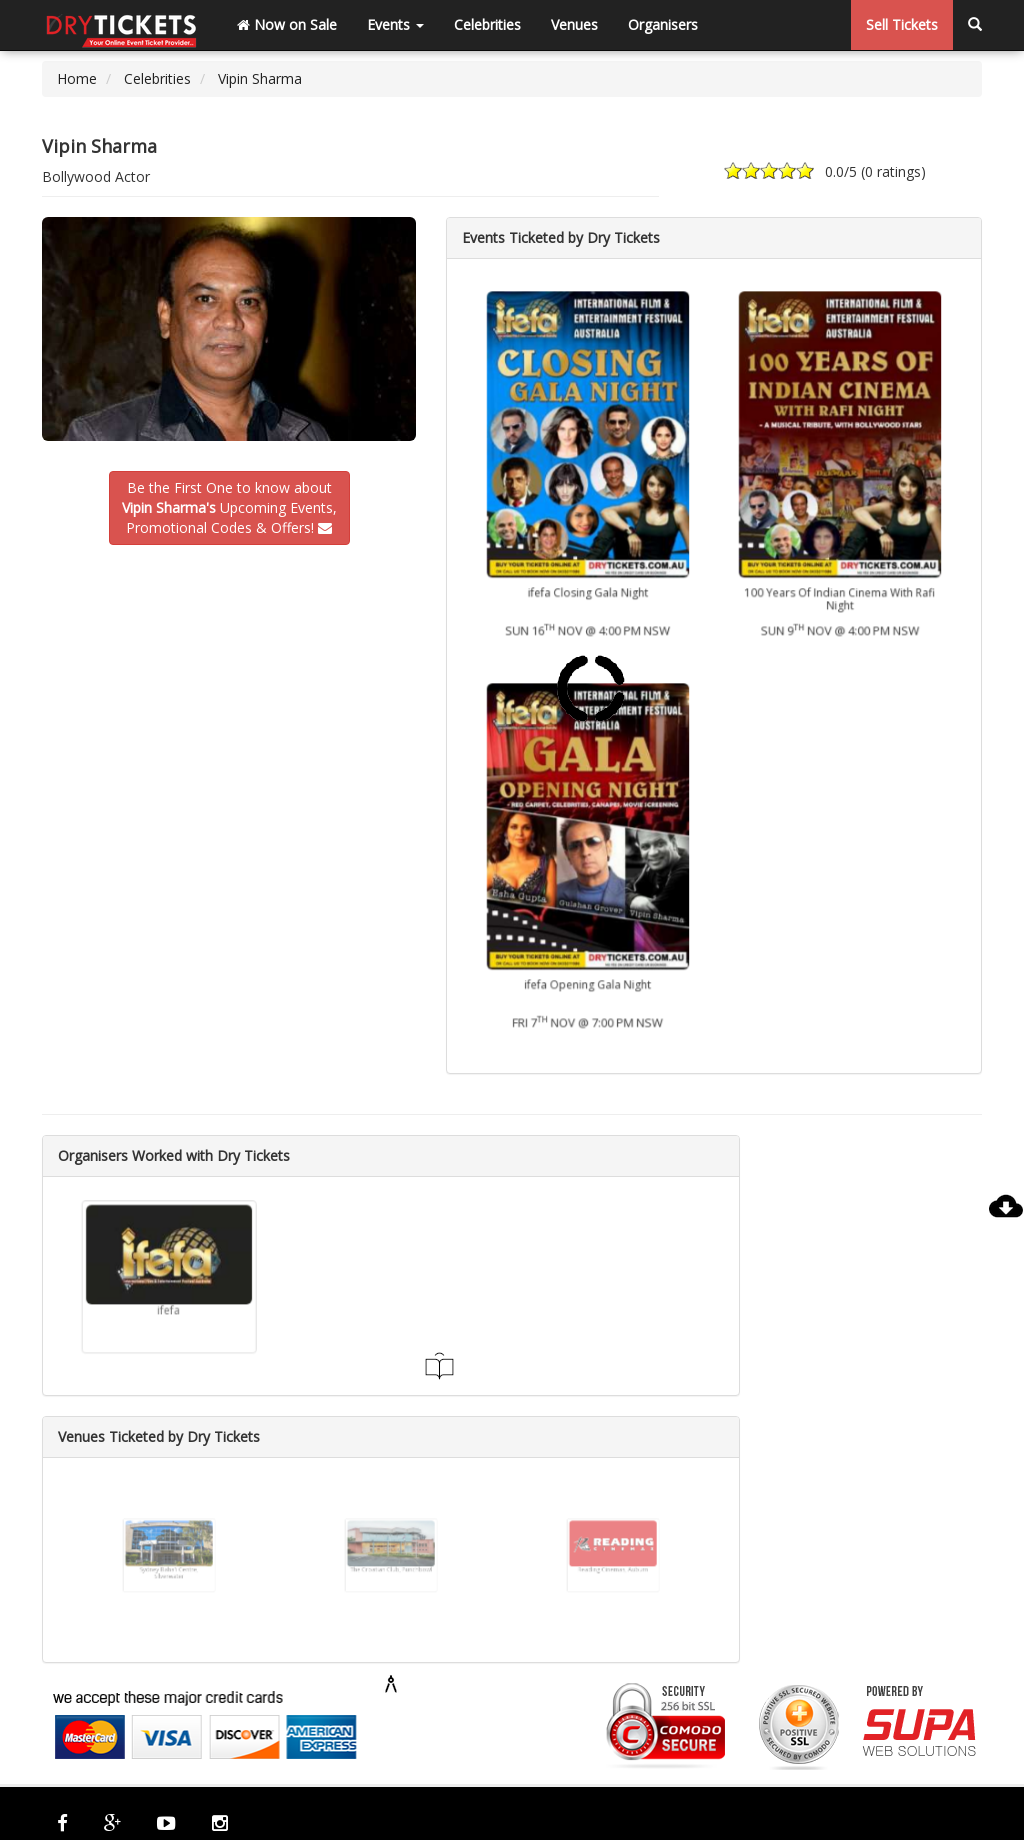 The image size is (1024, 1840). What do you see at coordinates (391, 1684) in the screenshot?
I see `access architecture or design tools` at bounding box center [391, 1684].